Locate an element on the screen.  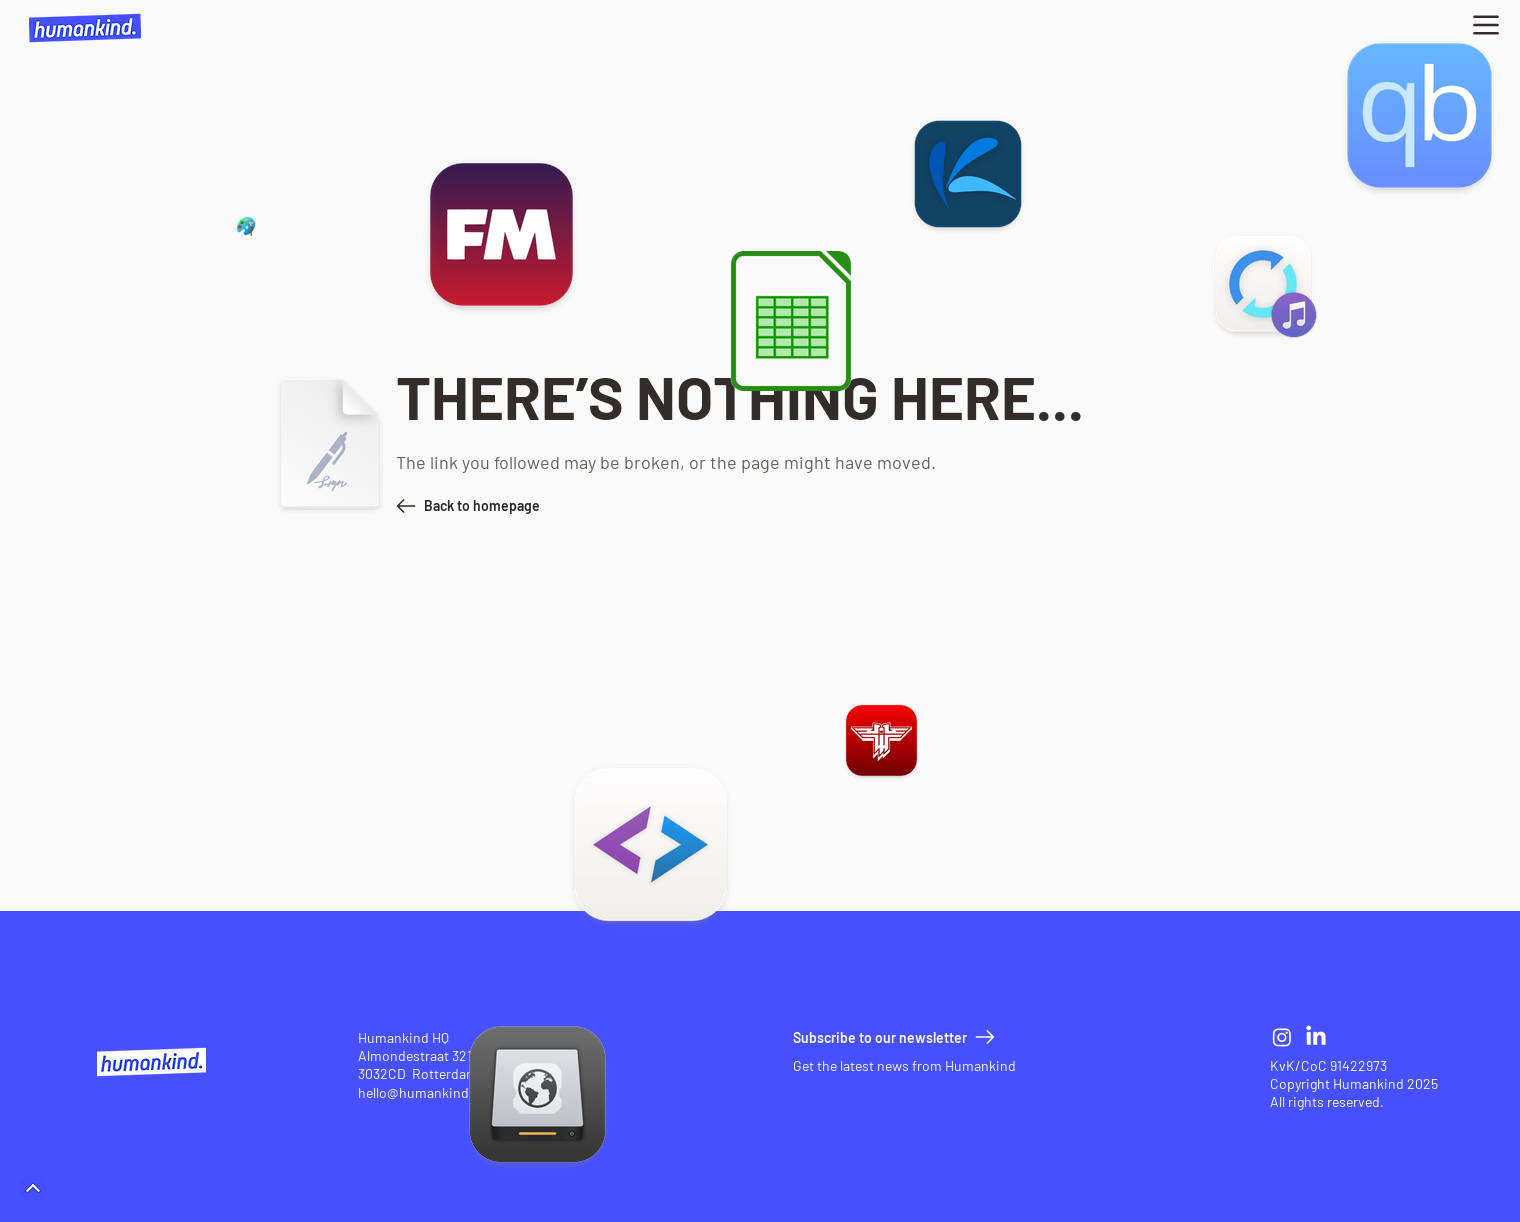
open a LibreOffice Calc spreadsheet file is located at coordinates (791, 321).